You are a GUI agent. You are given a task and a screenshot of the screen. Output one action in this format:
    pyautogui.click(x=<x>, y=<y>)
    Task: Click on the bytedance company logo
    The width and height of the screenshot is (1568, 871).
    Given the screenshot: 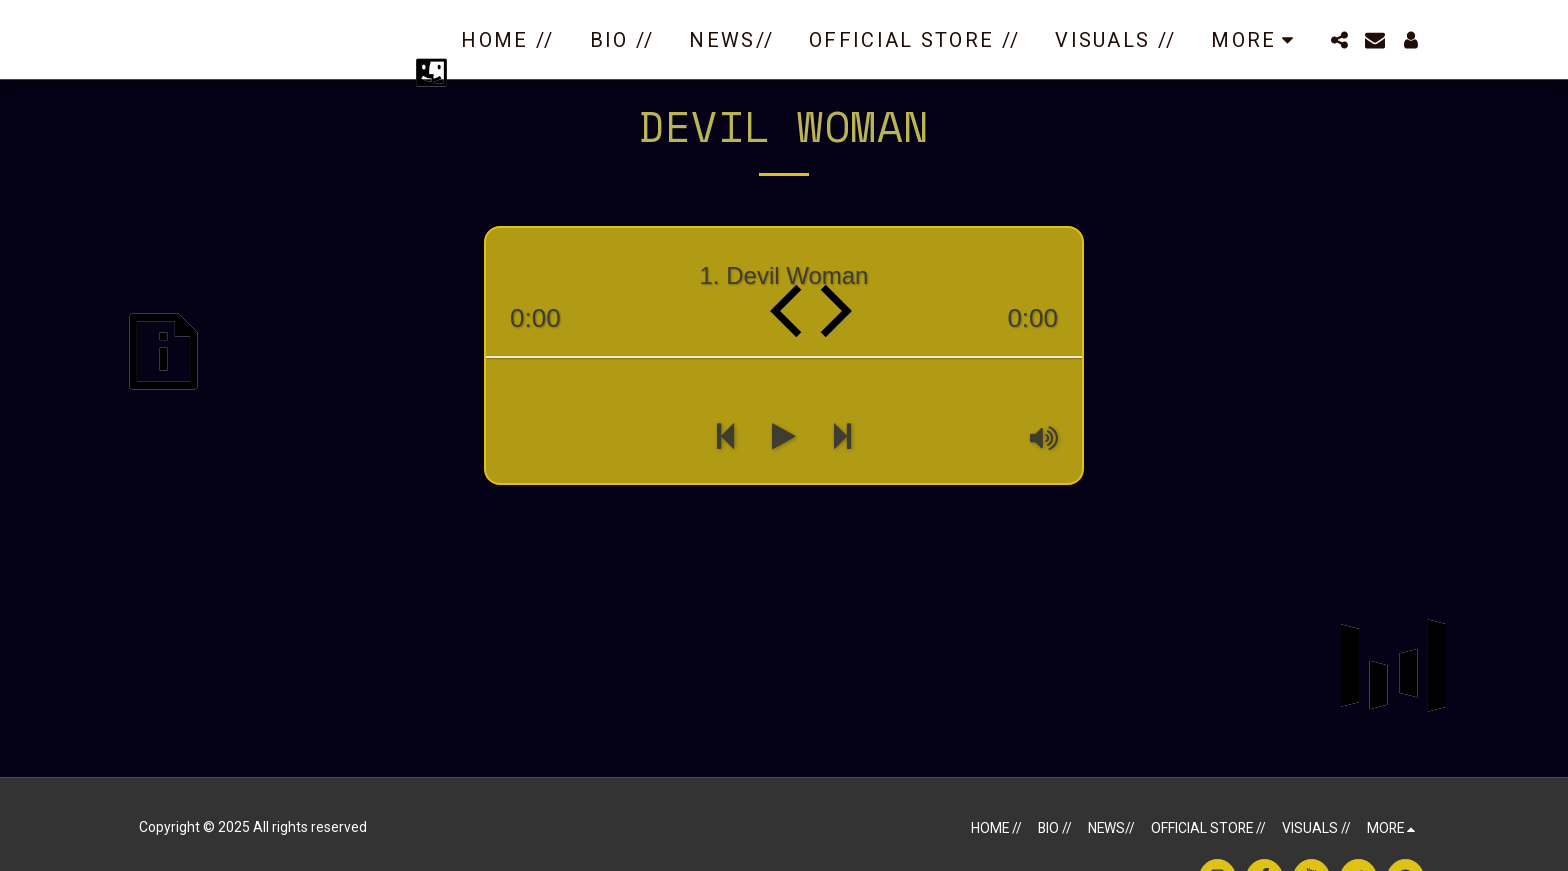 What is the action you would take?
    pyautogui.click(x=1393, y=665)
    